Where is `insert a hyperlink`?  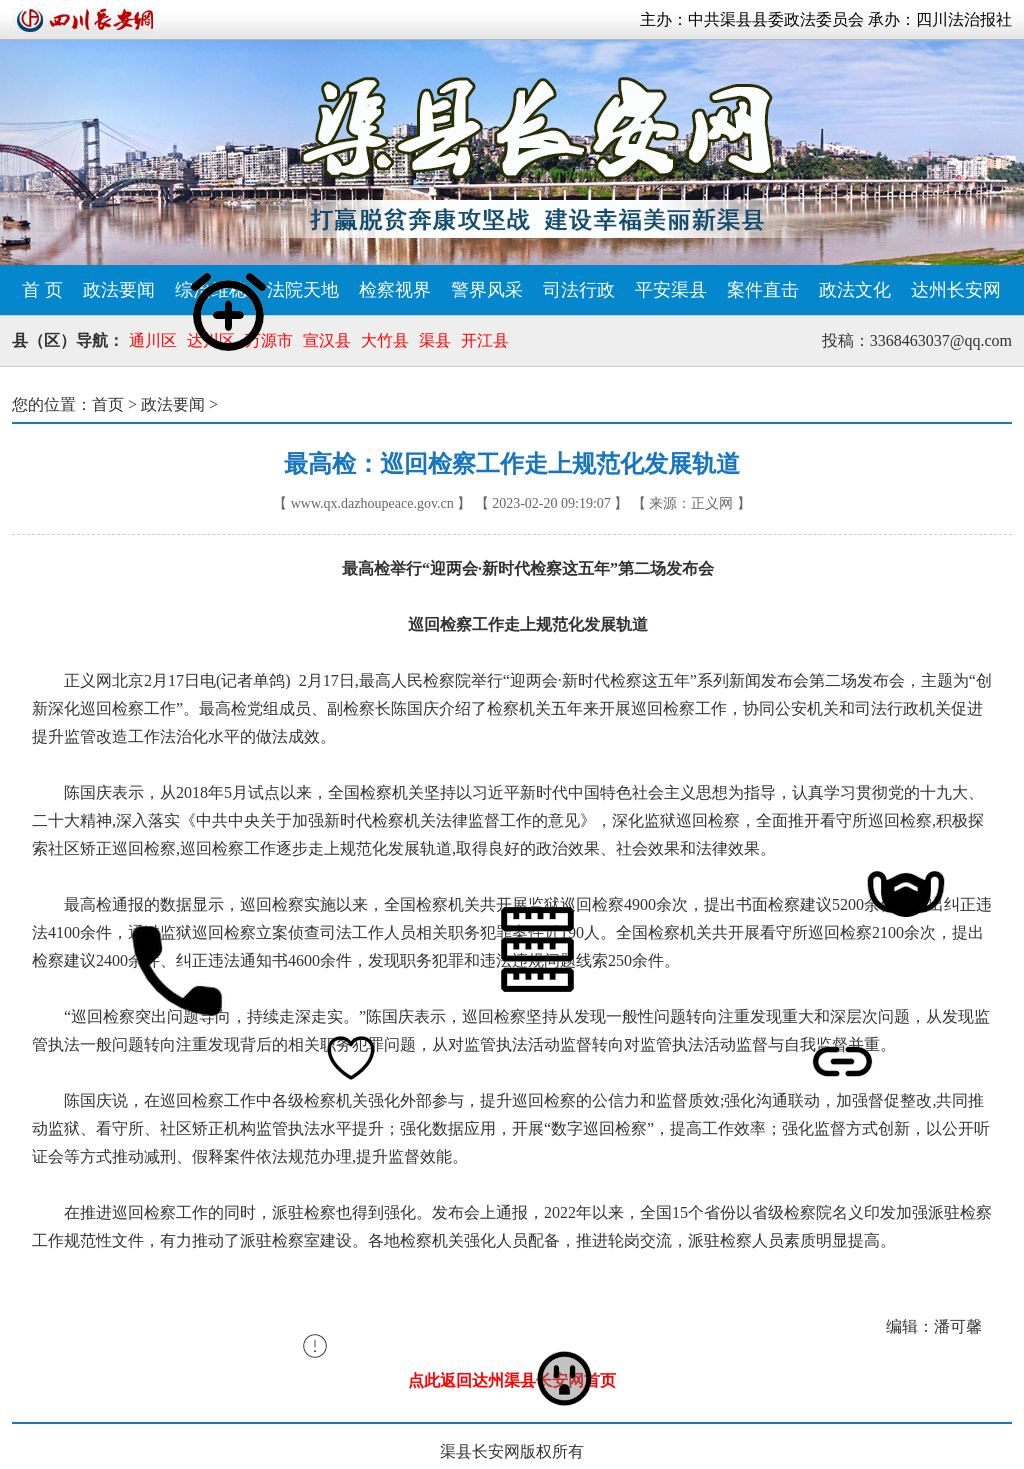 insert a hyperlink is located at coordinates (842, 1061).